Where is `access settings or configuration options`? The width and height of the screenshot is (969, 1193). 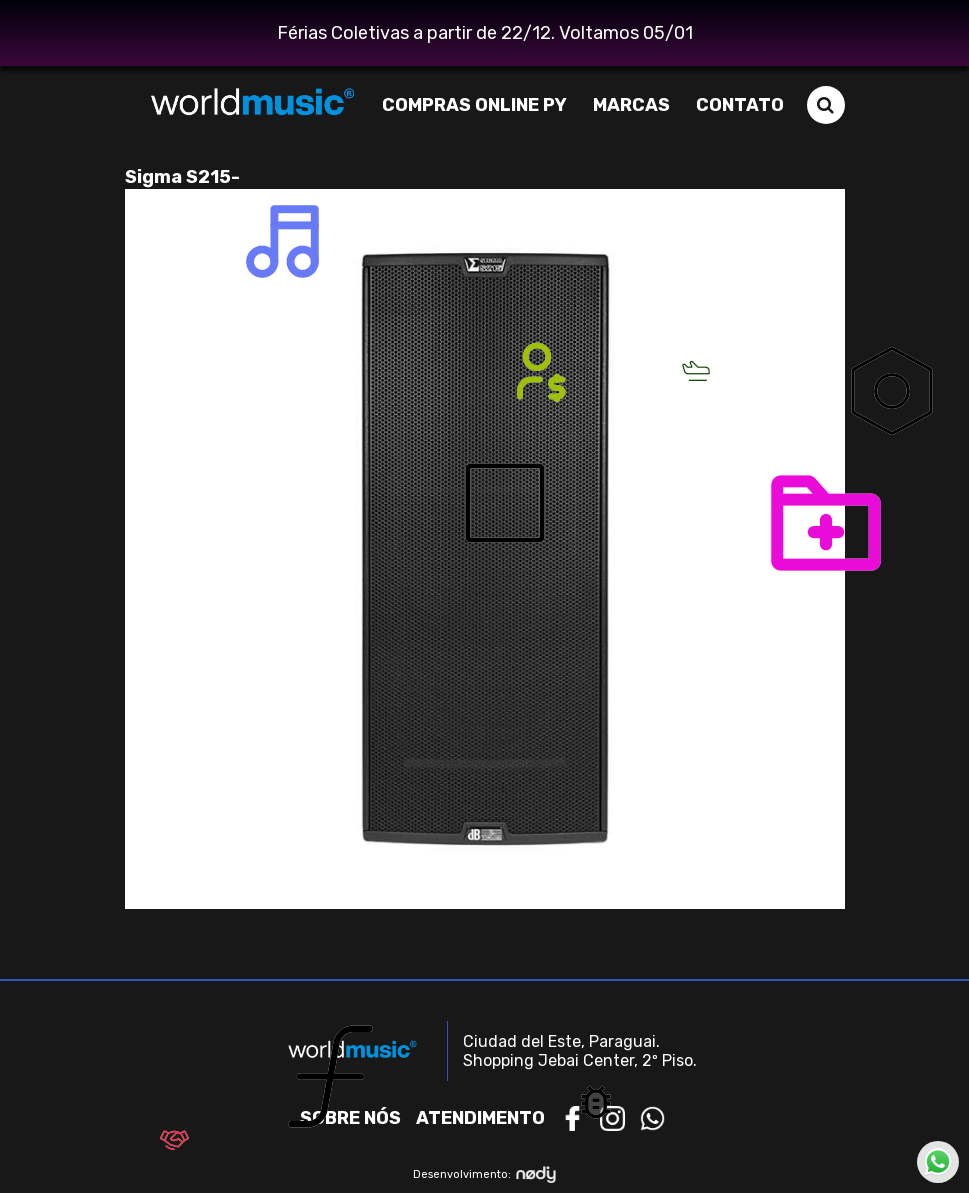
access settings or configuration options is located at coordinates (892, 391).